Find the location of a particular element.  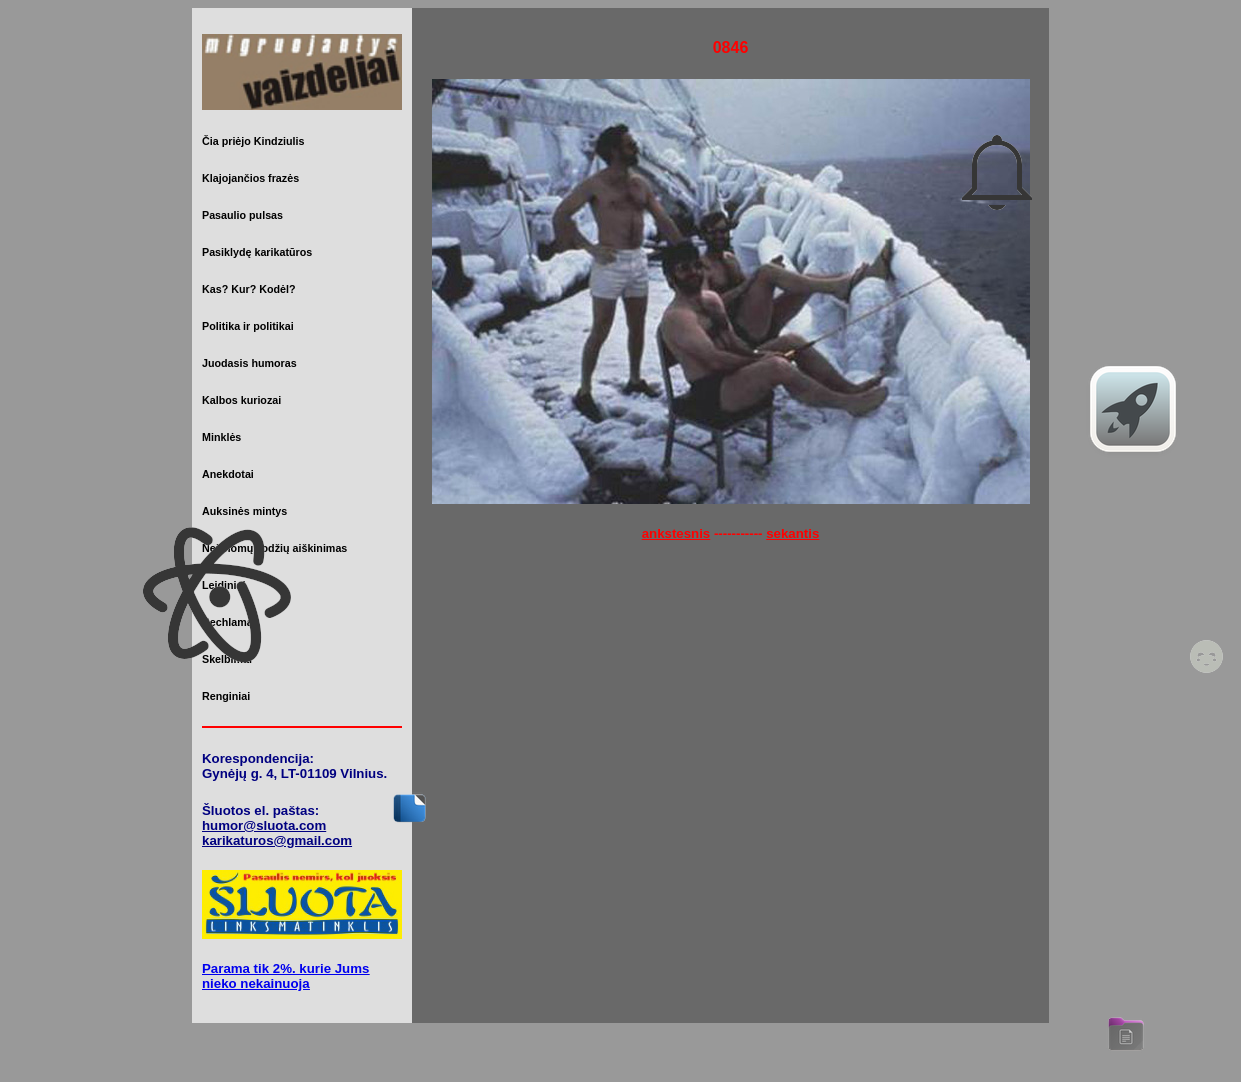

access notification settings is located at coordinates (997, 170).